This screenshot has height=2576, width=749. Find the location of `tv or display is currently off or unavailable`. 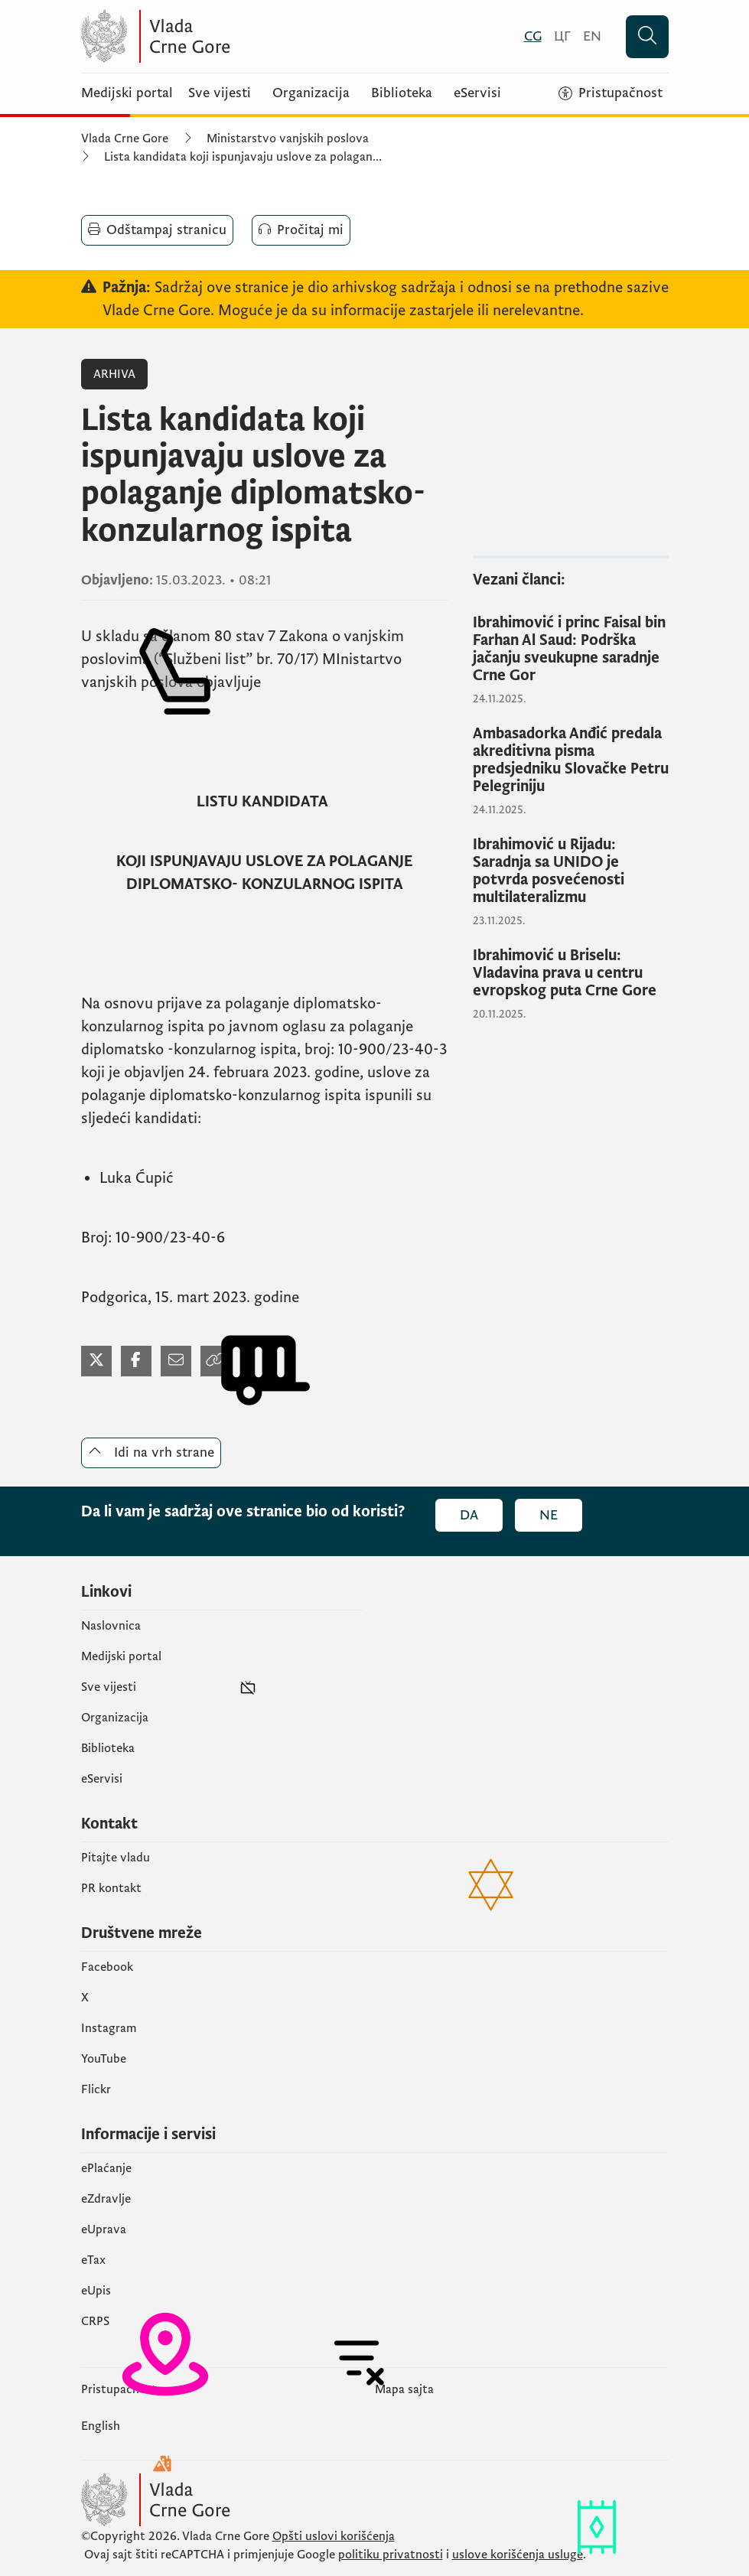

tv or display is currently off or unavailable is located at coordinates (248, 1688).